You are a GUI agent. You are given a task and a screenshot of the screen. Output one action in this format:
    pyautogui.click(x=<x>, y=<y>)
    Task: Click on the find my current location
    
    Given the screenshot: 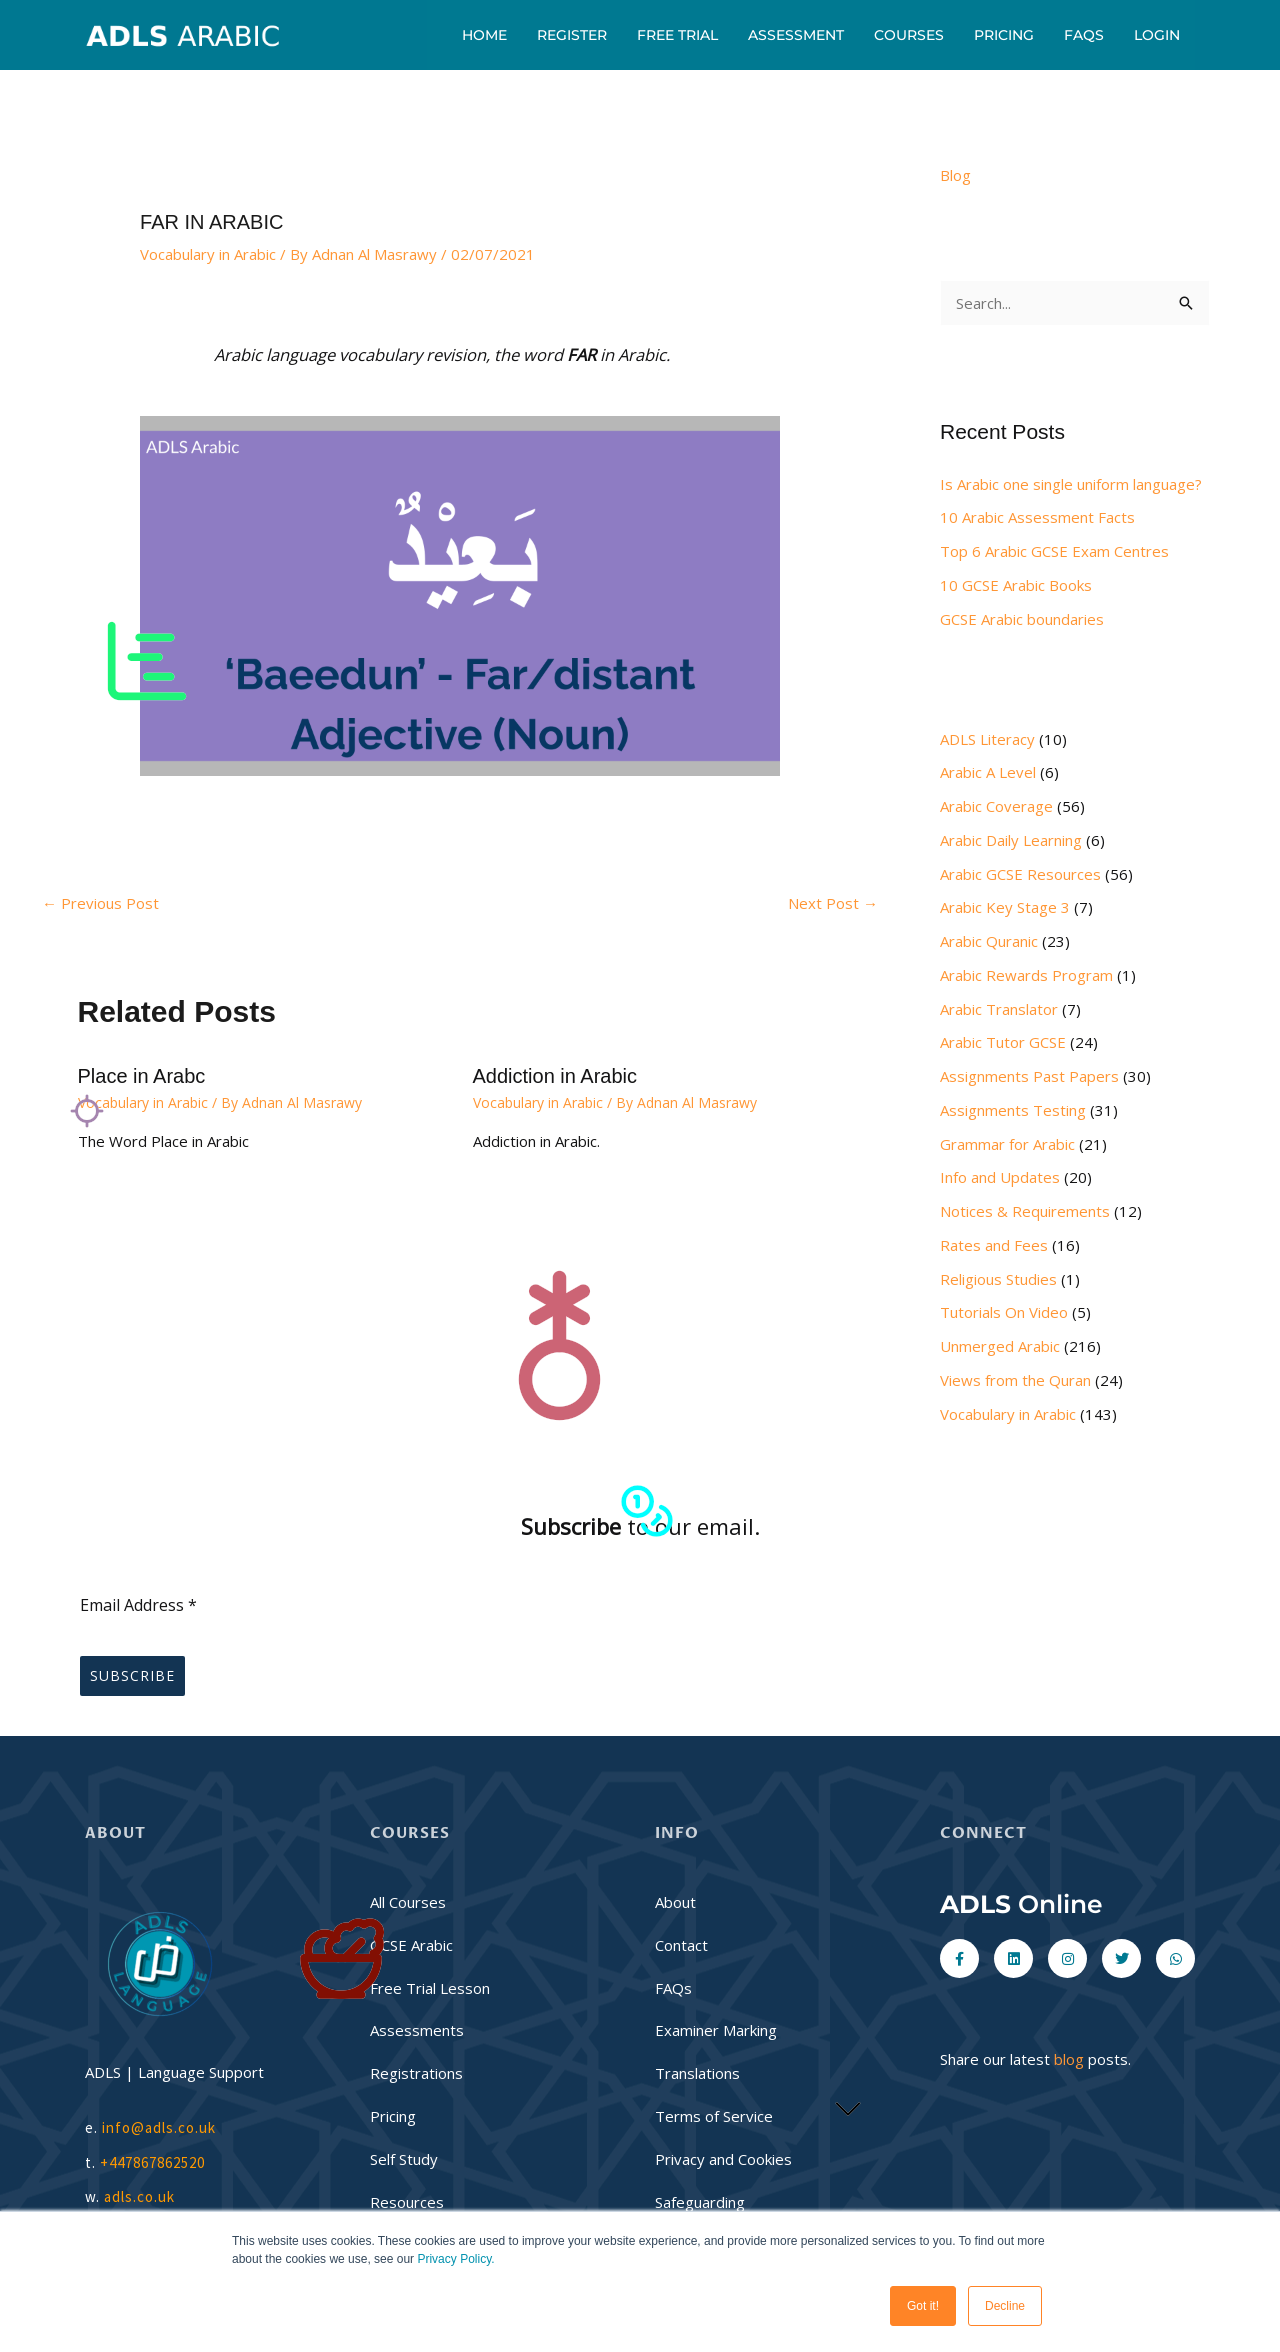 What is the action you would take?
    pyautogui.click(x=87, y=1111)
    